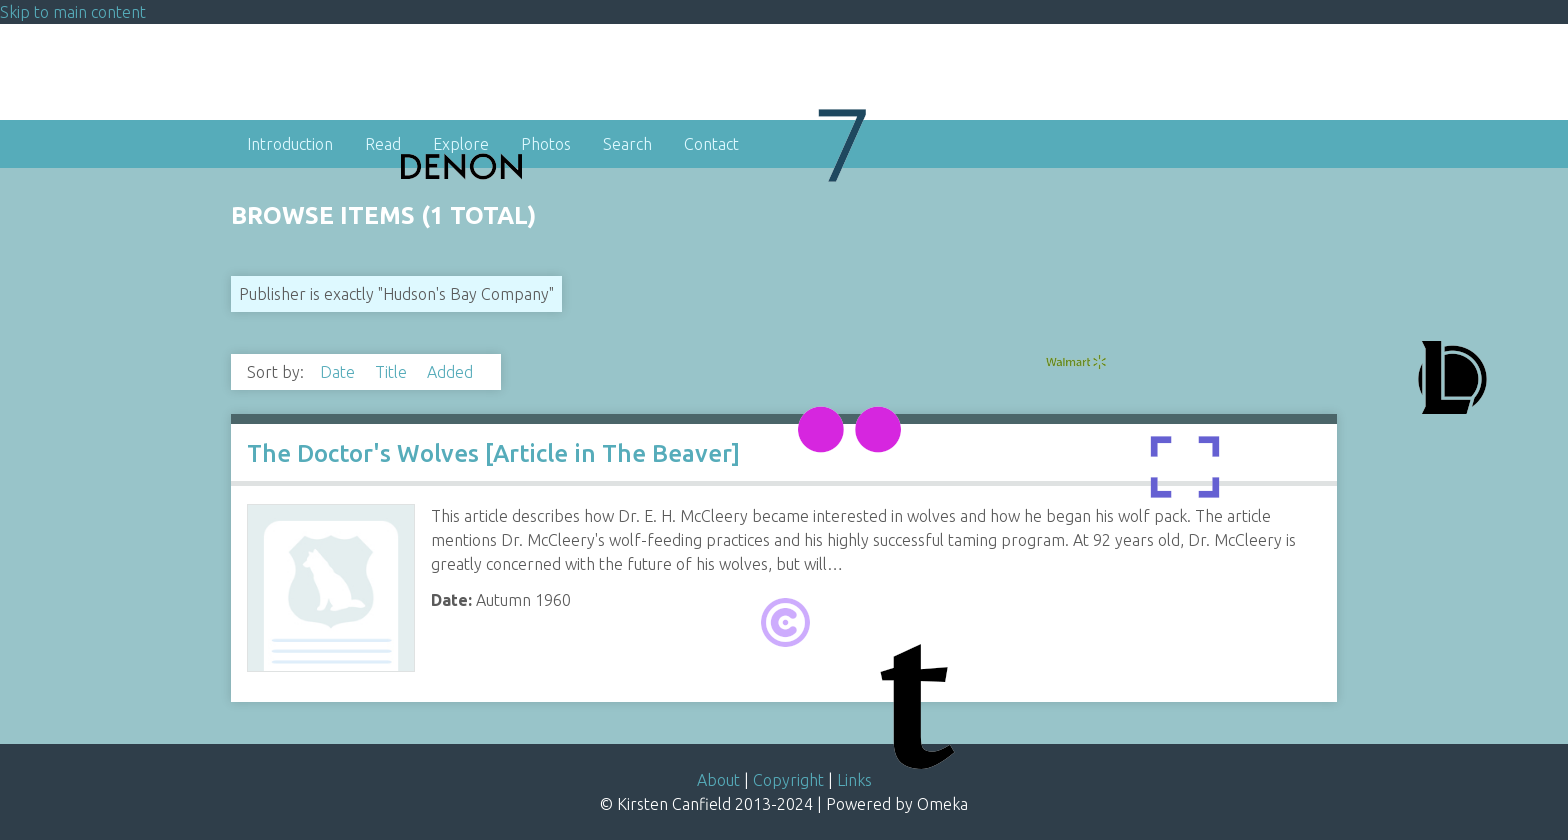 The height and width of the screenshot is (840, 1568). What do you see at coordinates (917, 706) in the screenshot?
I see `open typst document editor` at bounding box center [917, 706].